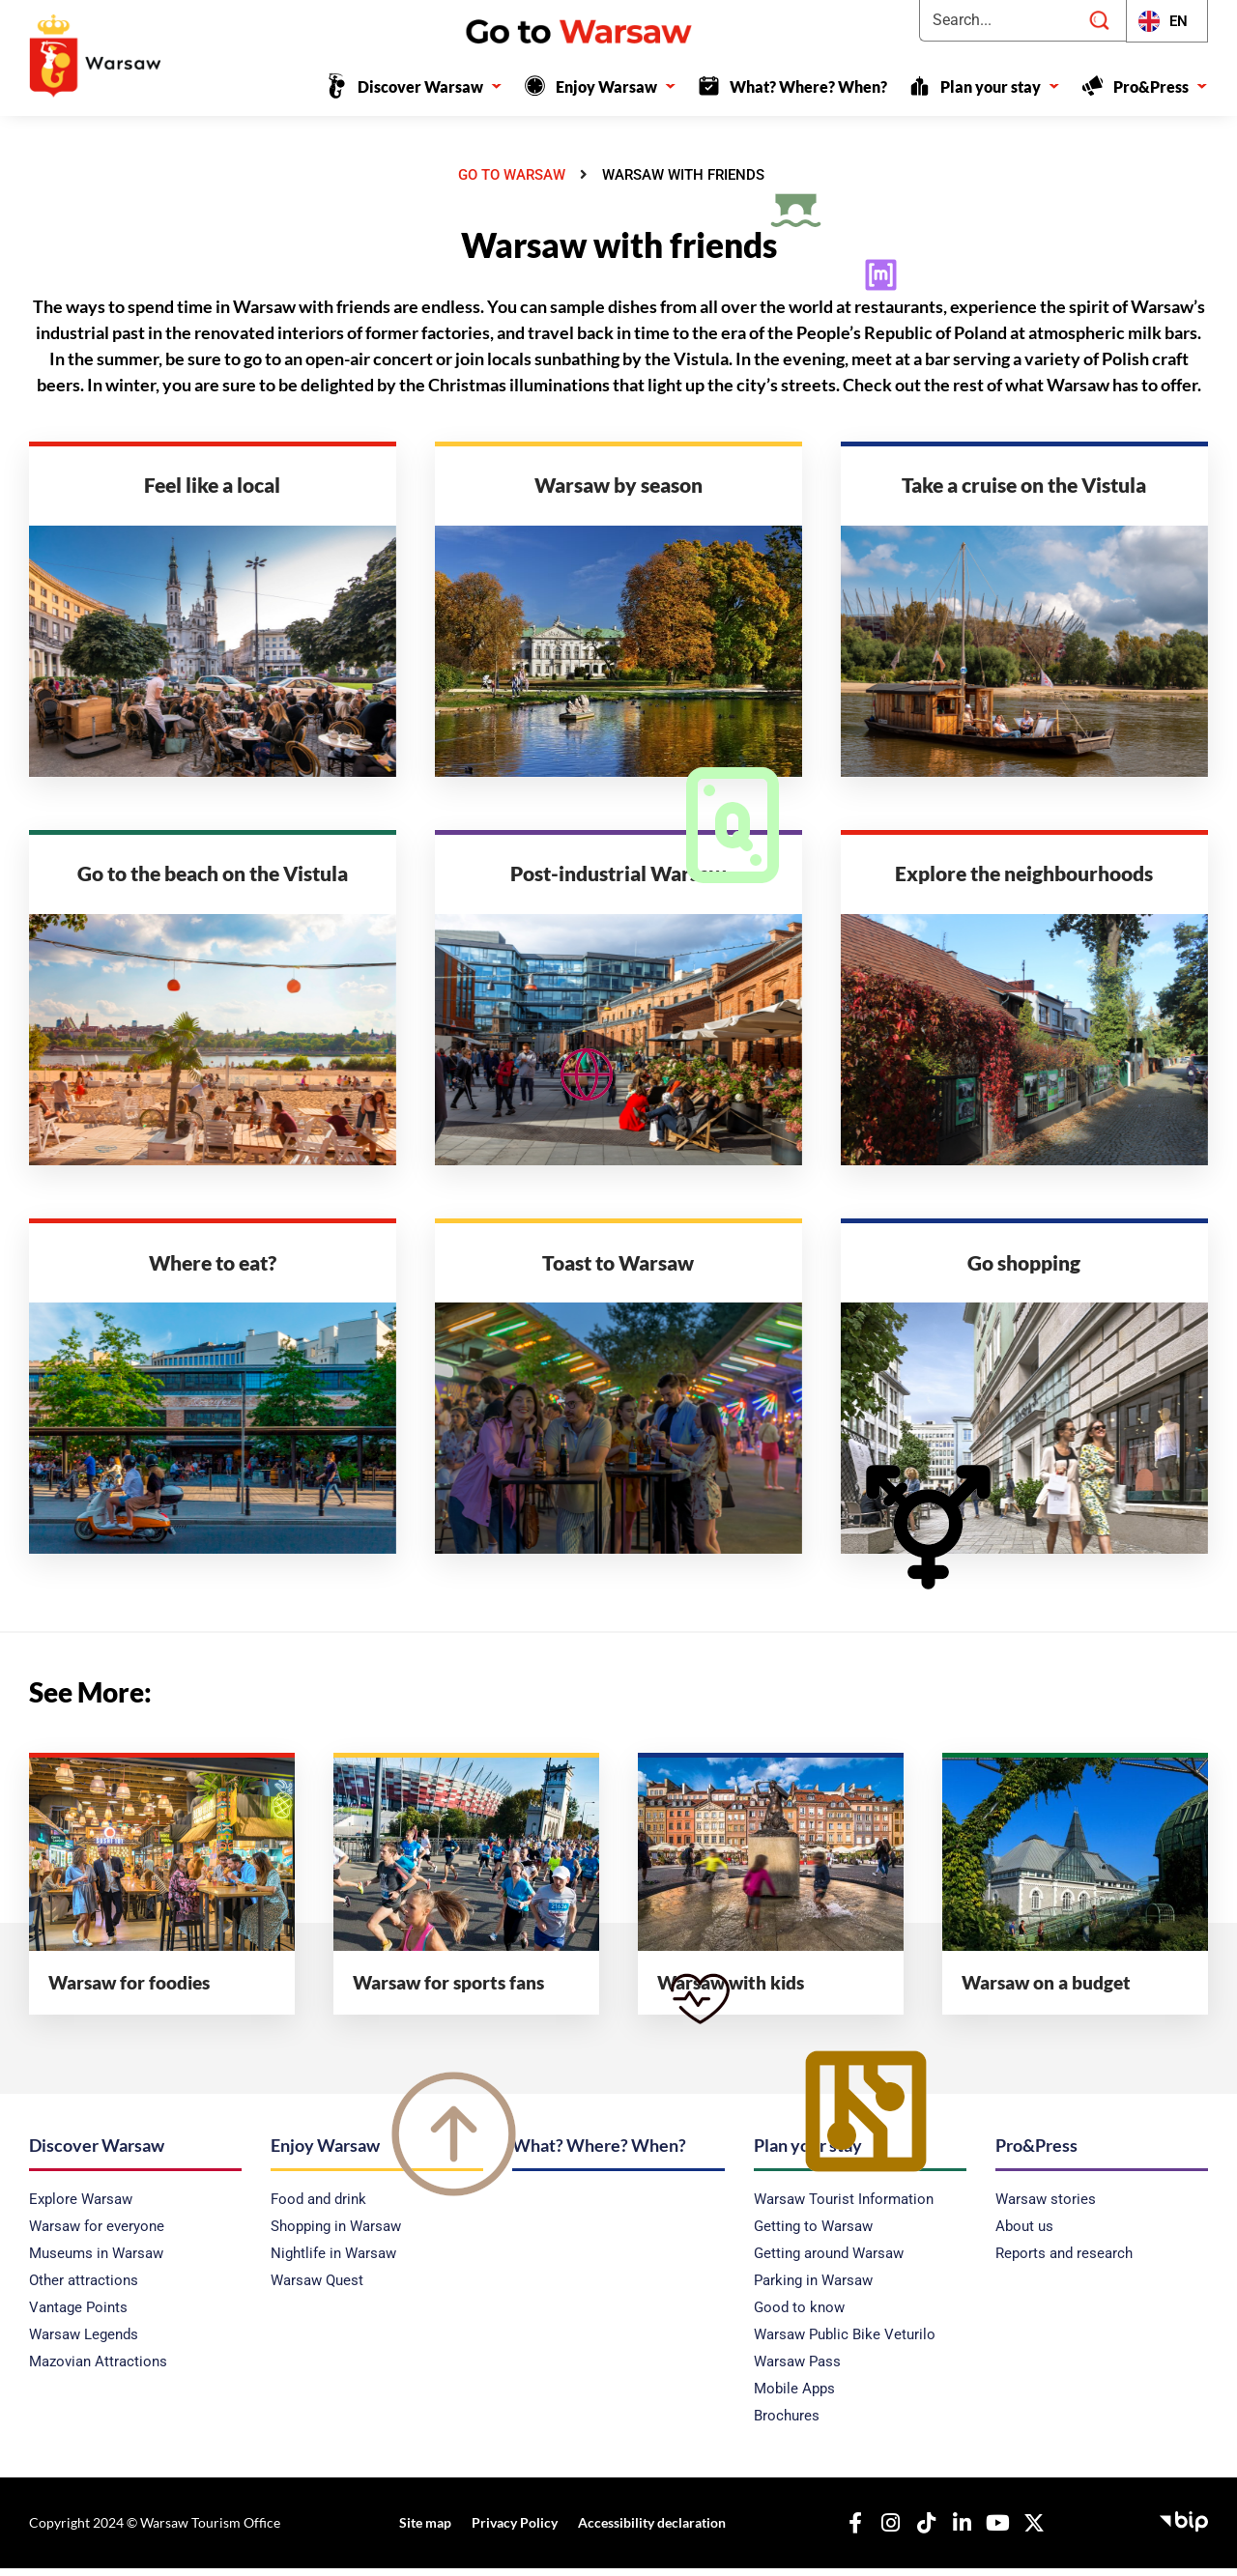 The width and height of the screenshot is (1237, 2576). What do you see at coordinates (866, 2111) in the screenshot?
I see `access circuit or hardware settings` at bounding box center [866, 2111].